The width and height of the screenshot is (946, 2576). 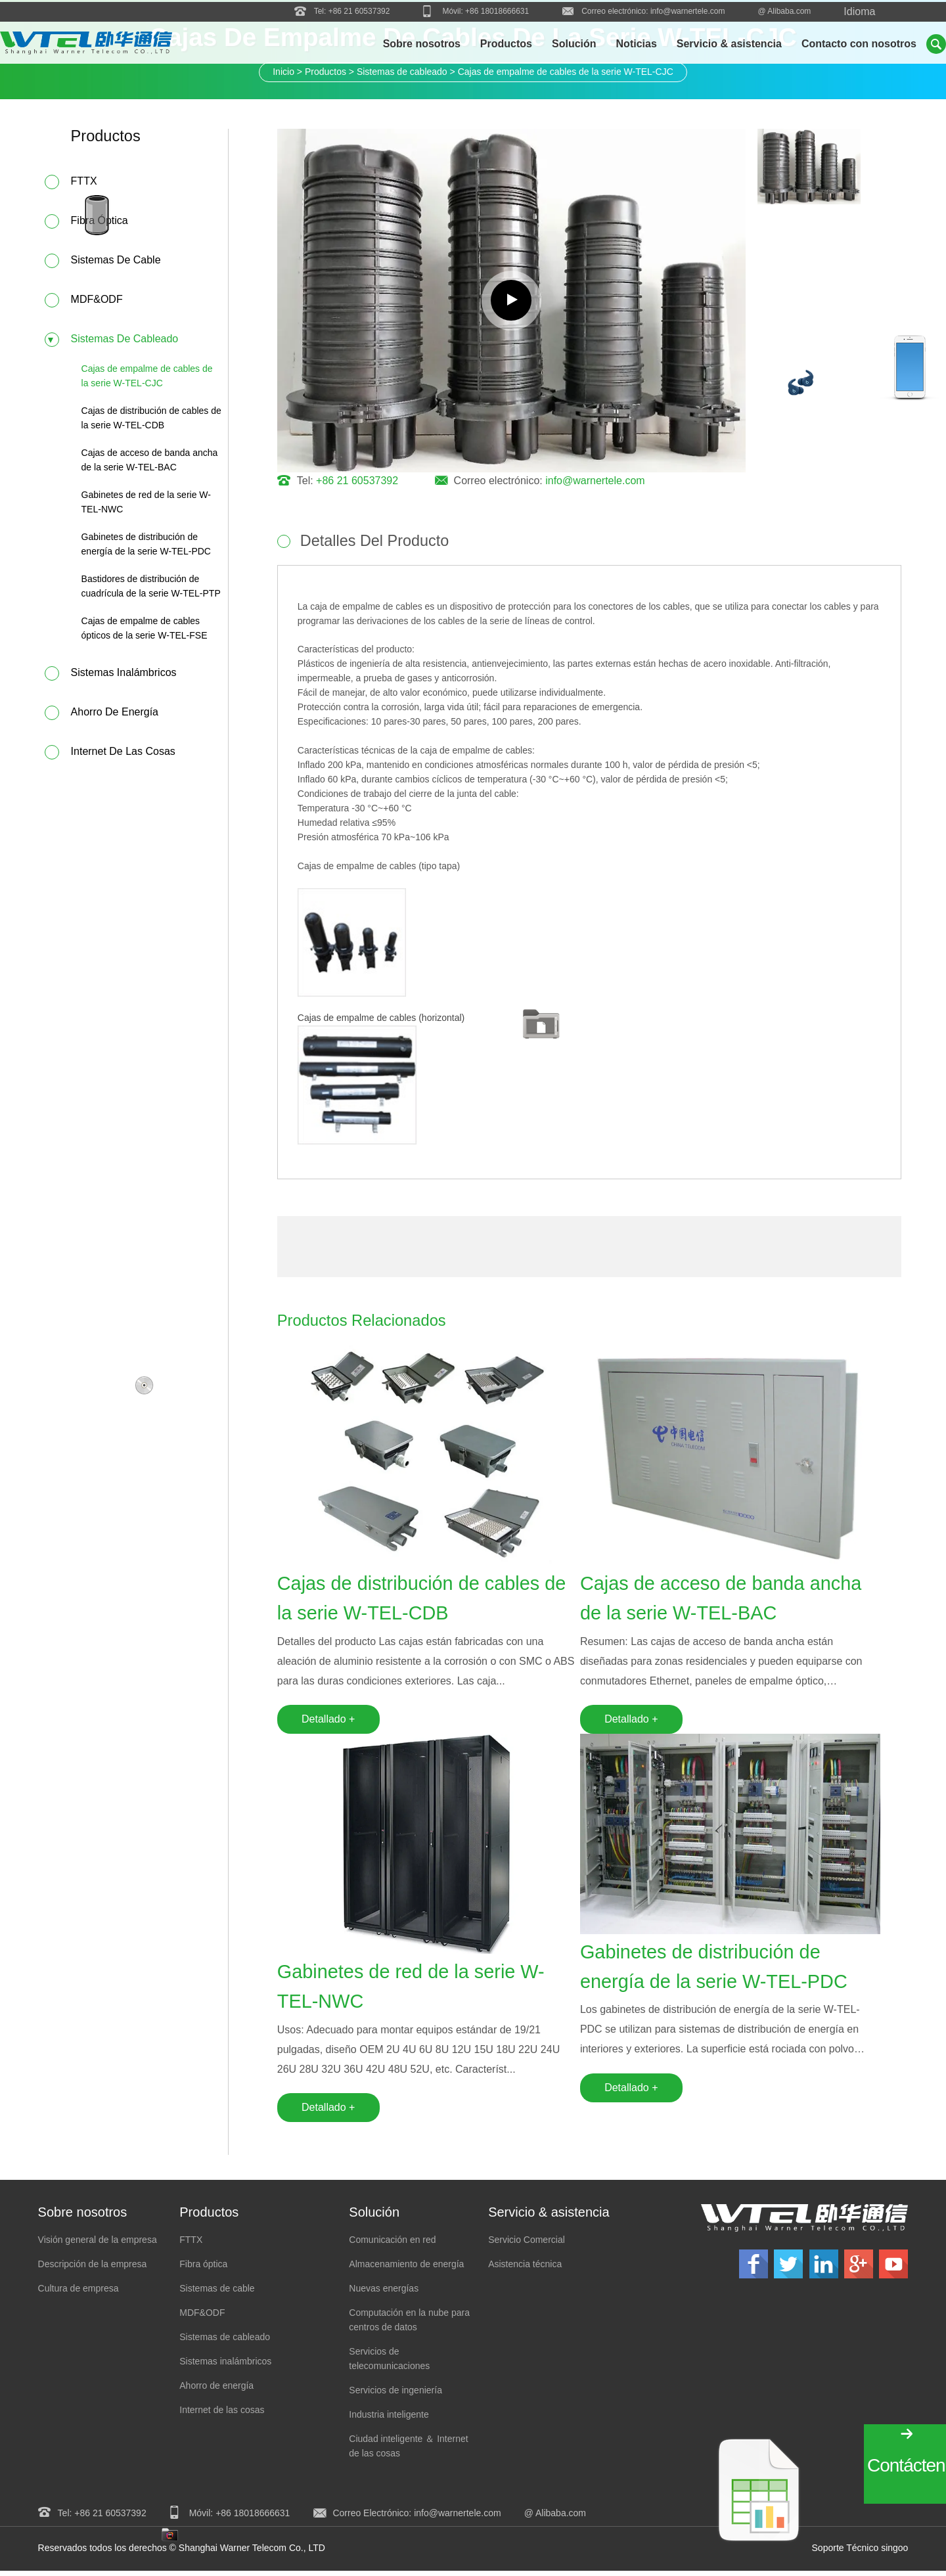 I want to click on open a secure vault folder, so click(x=541, y=1024).